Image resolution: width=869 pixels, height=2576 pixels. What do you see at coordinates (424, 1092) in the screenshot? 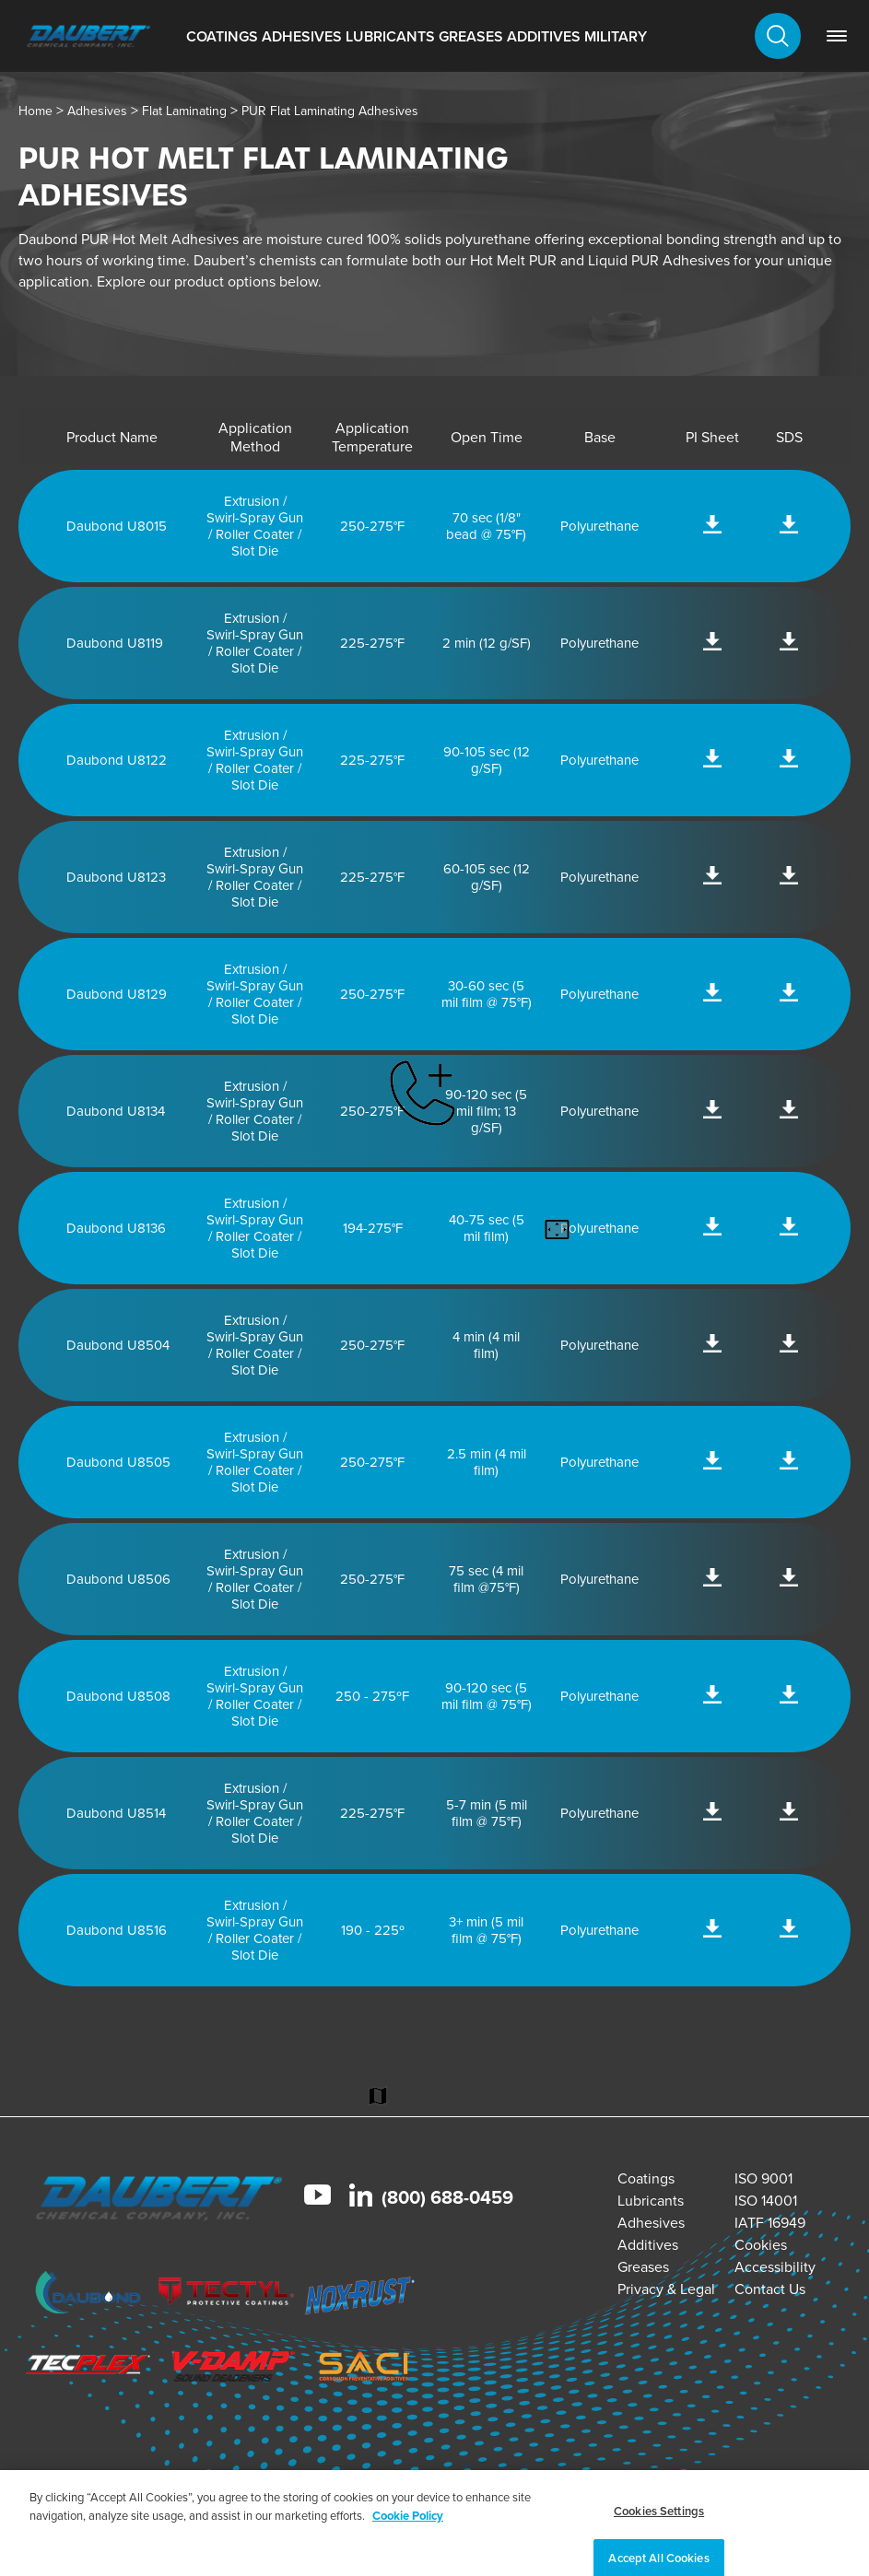
I see `add a new contact` at bounding box center [424, 1092].